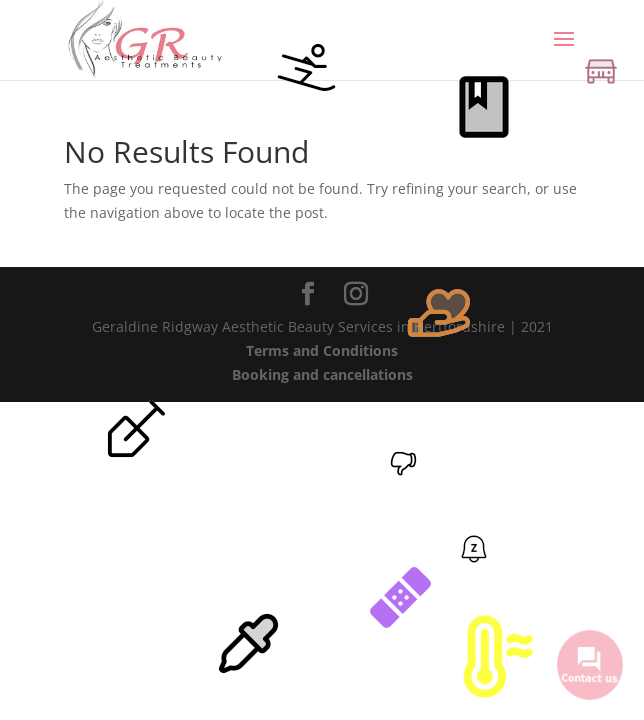 The height and width of the screenshot is (720, 644). What do you see at coordinates (601, 72) in the screenshot?
I see `select off-road or adventure vehicle type` at bounding box center [601, 72].